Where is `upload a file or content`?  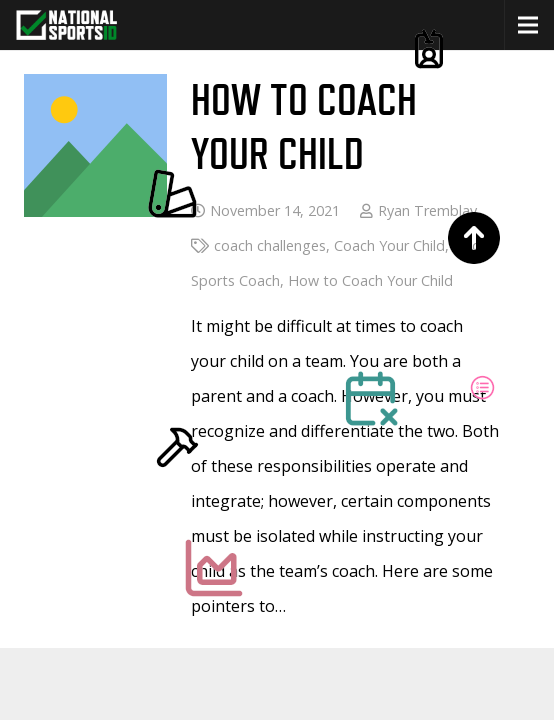
upload a file or content is located at coordinates (474, 238).